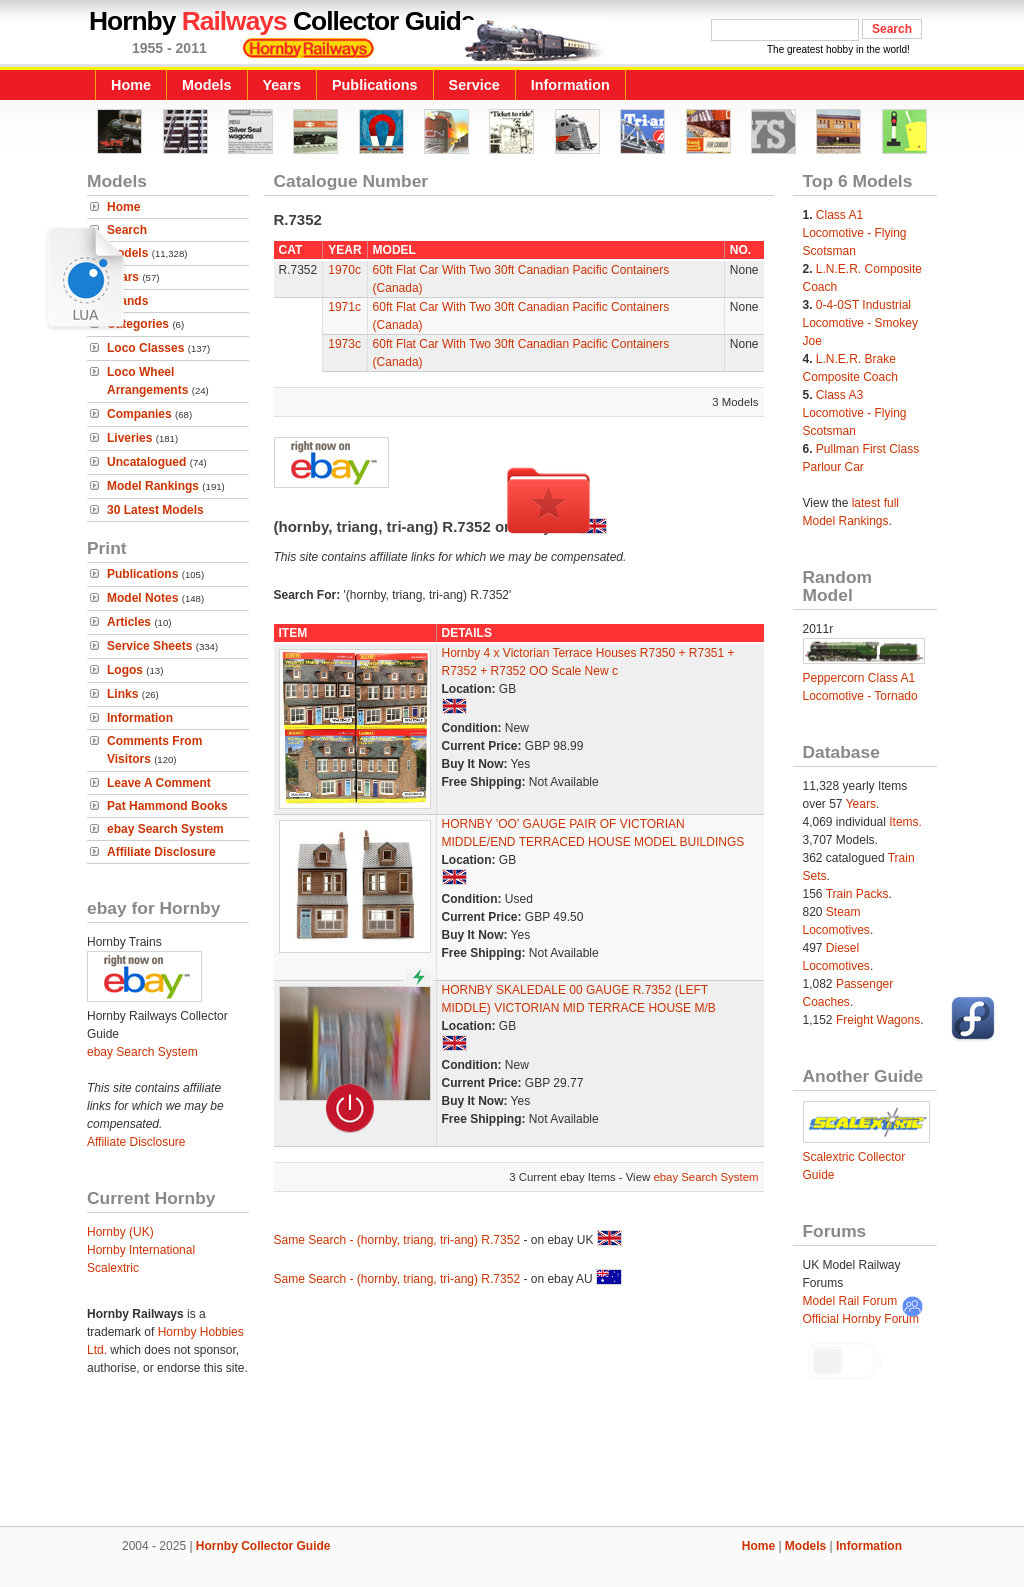 Image resolution: width=1024 pixels, height=1587 pixels. I want to click on access user account and personal settings, so click(912, 1306).